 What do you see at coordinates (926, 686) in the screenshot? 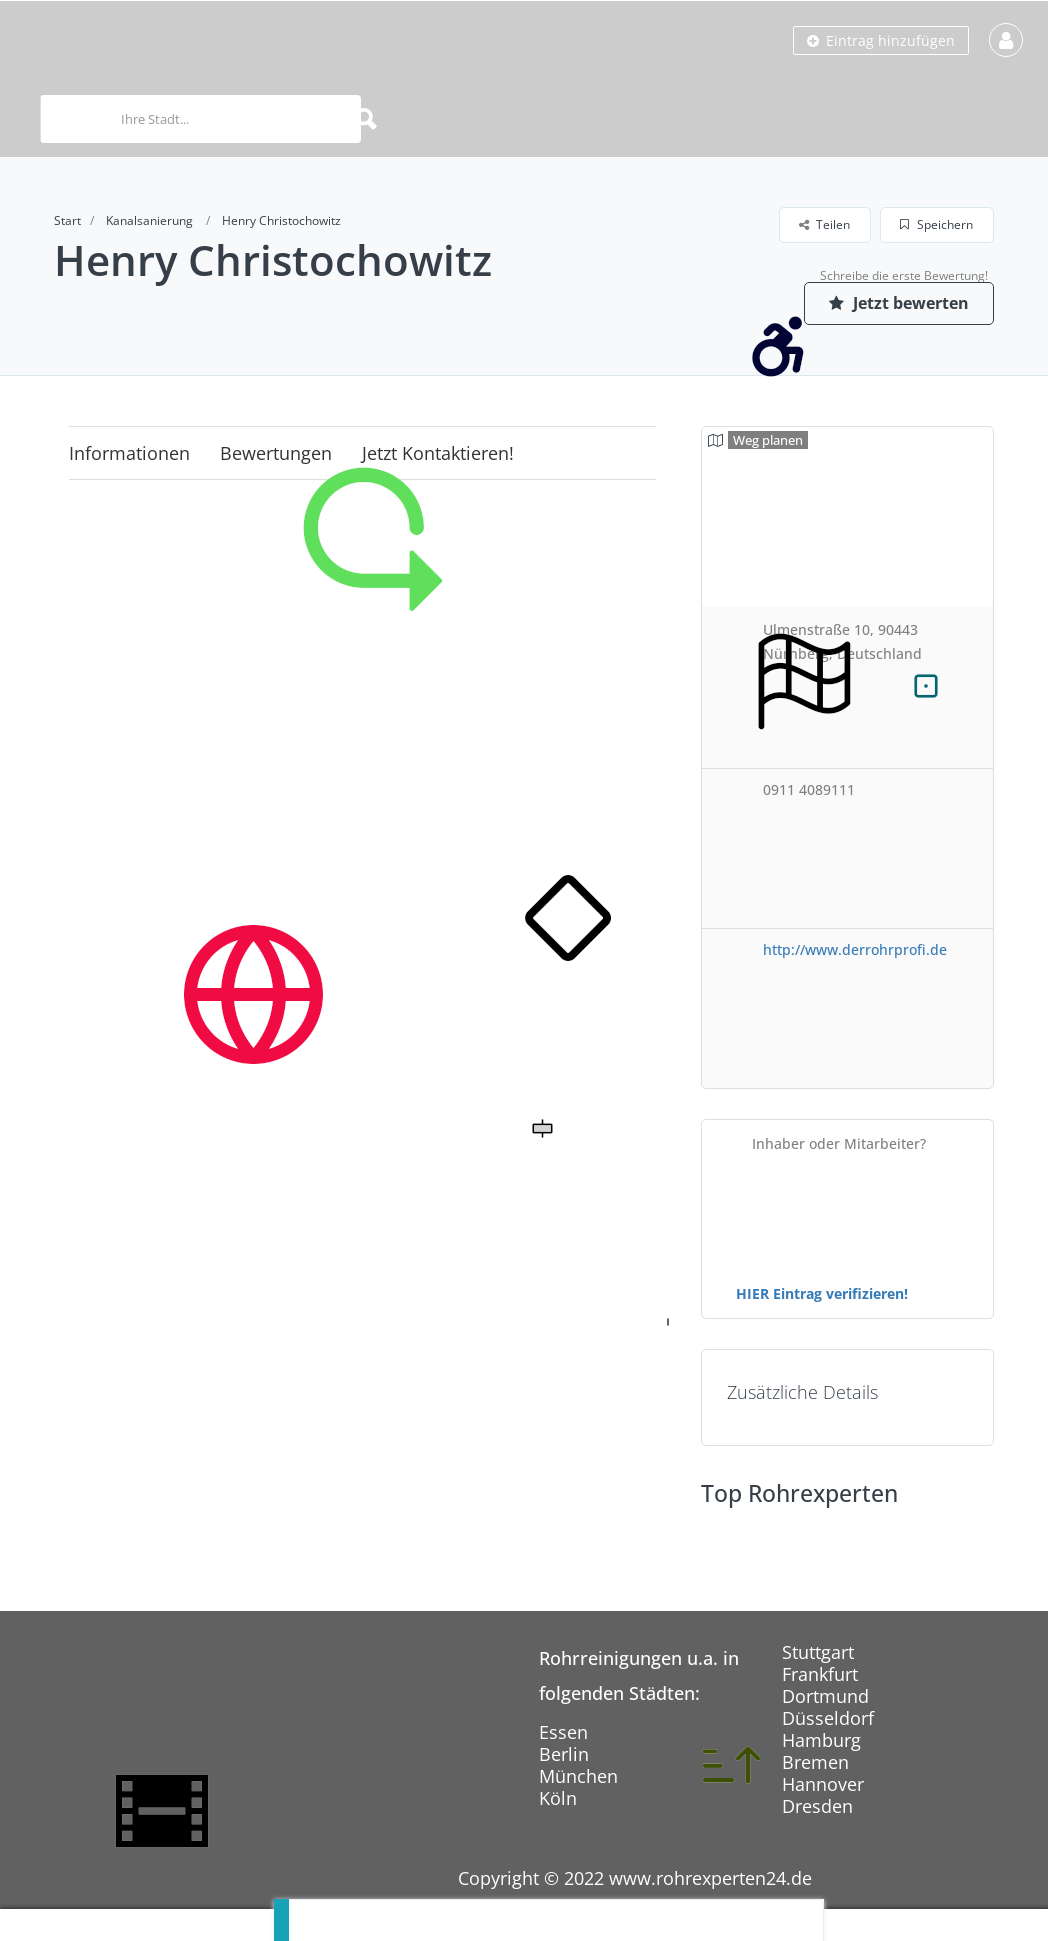
I see `roll the dice or generate a random result` at bounding box center [926, 686].